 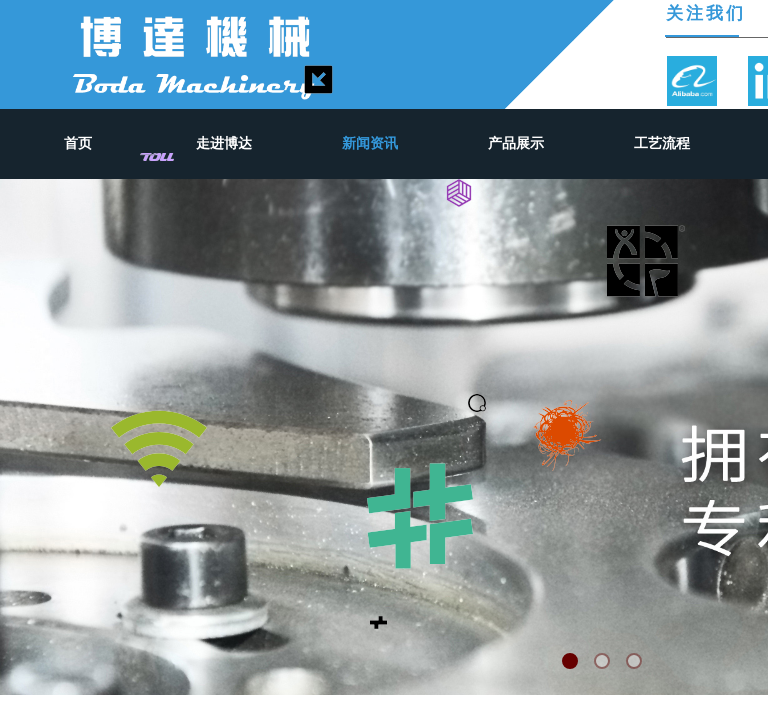 I want to click on toll group logistics company logo, so click(x=157, y=157).